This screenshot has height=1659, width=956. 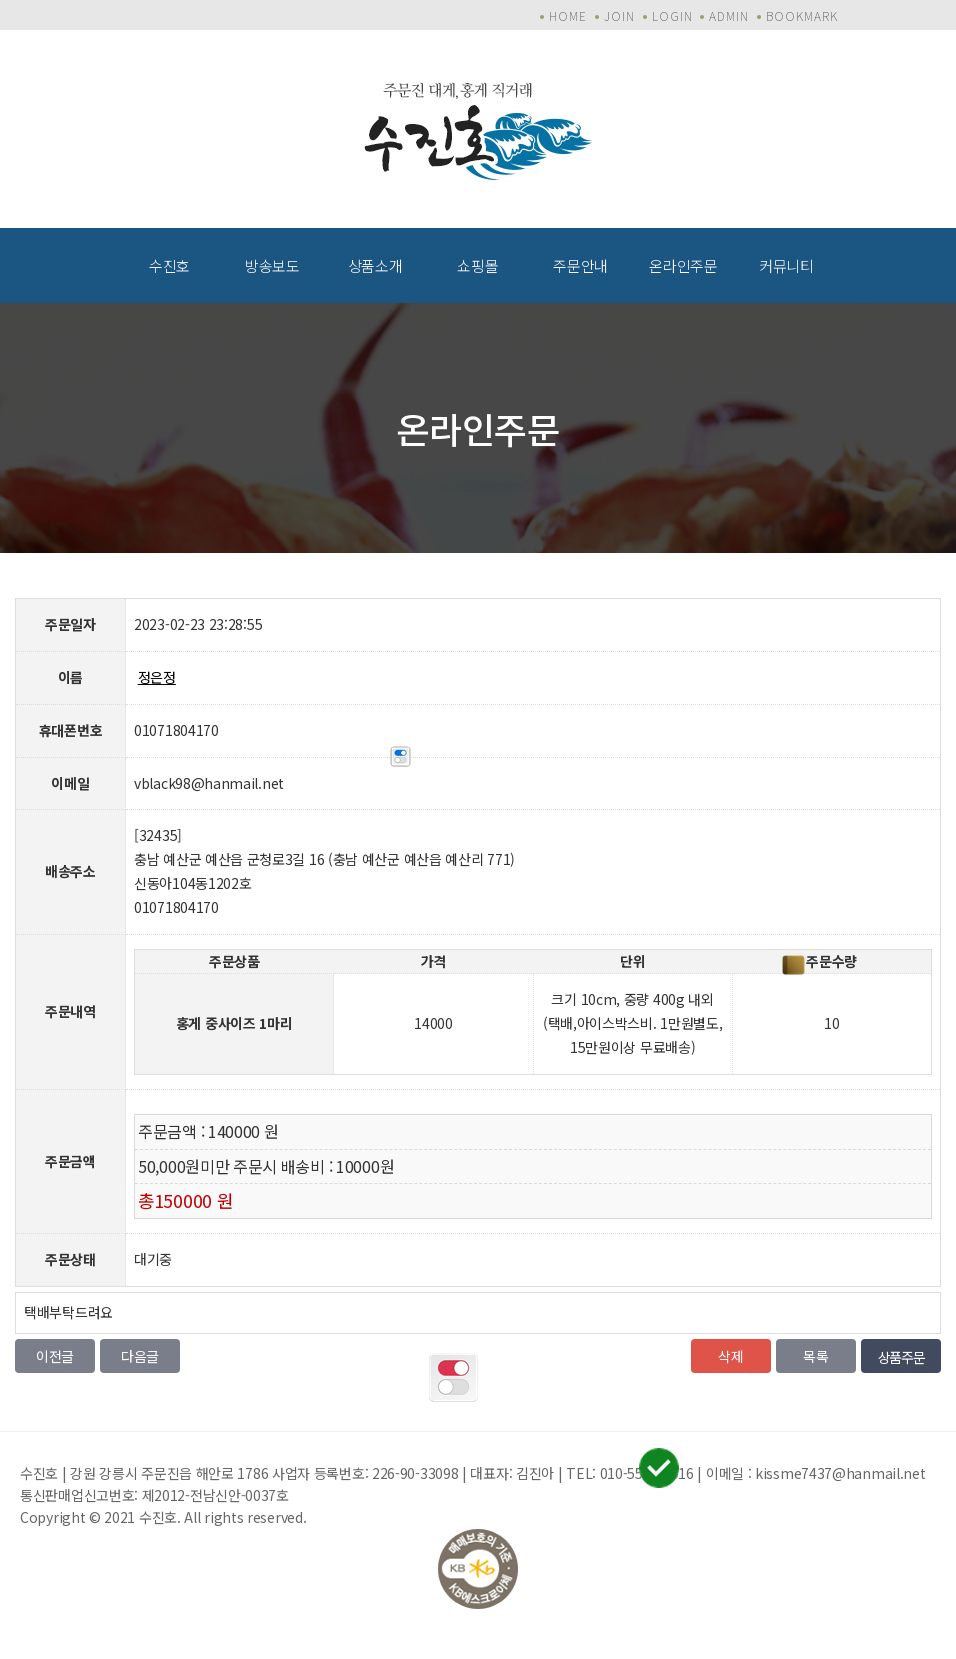 What do you see at coordinates (793, 964) in the screenshot?
I see `access your desktop folder` at bounding box center [793, 964].